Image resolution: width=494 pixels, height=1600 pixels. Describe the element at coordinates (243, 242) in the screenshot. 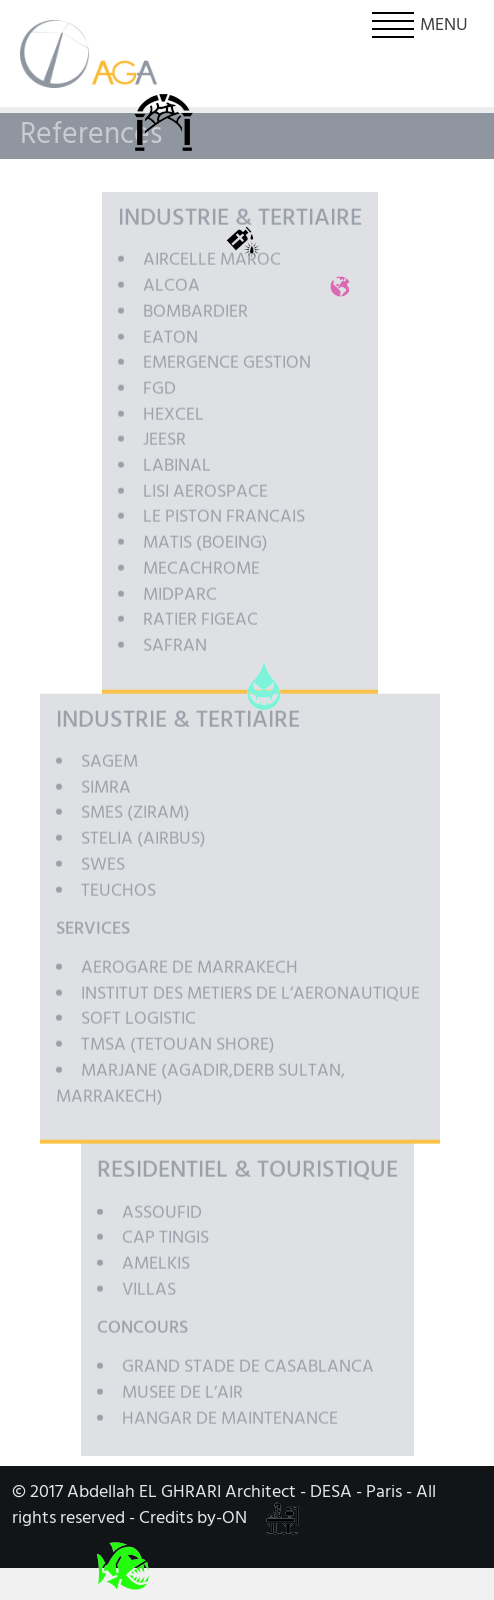

I see `use holy water item in game` at that location.